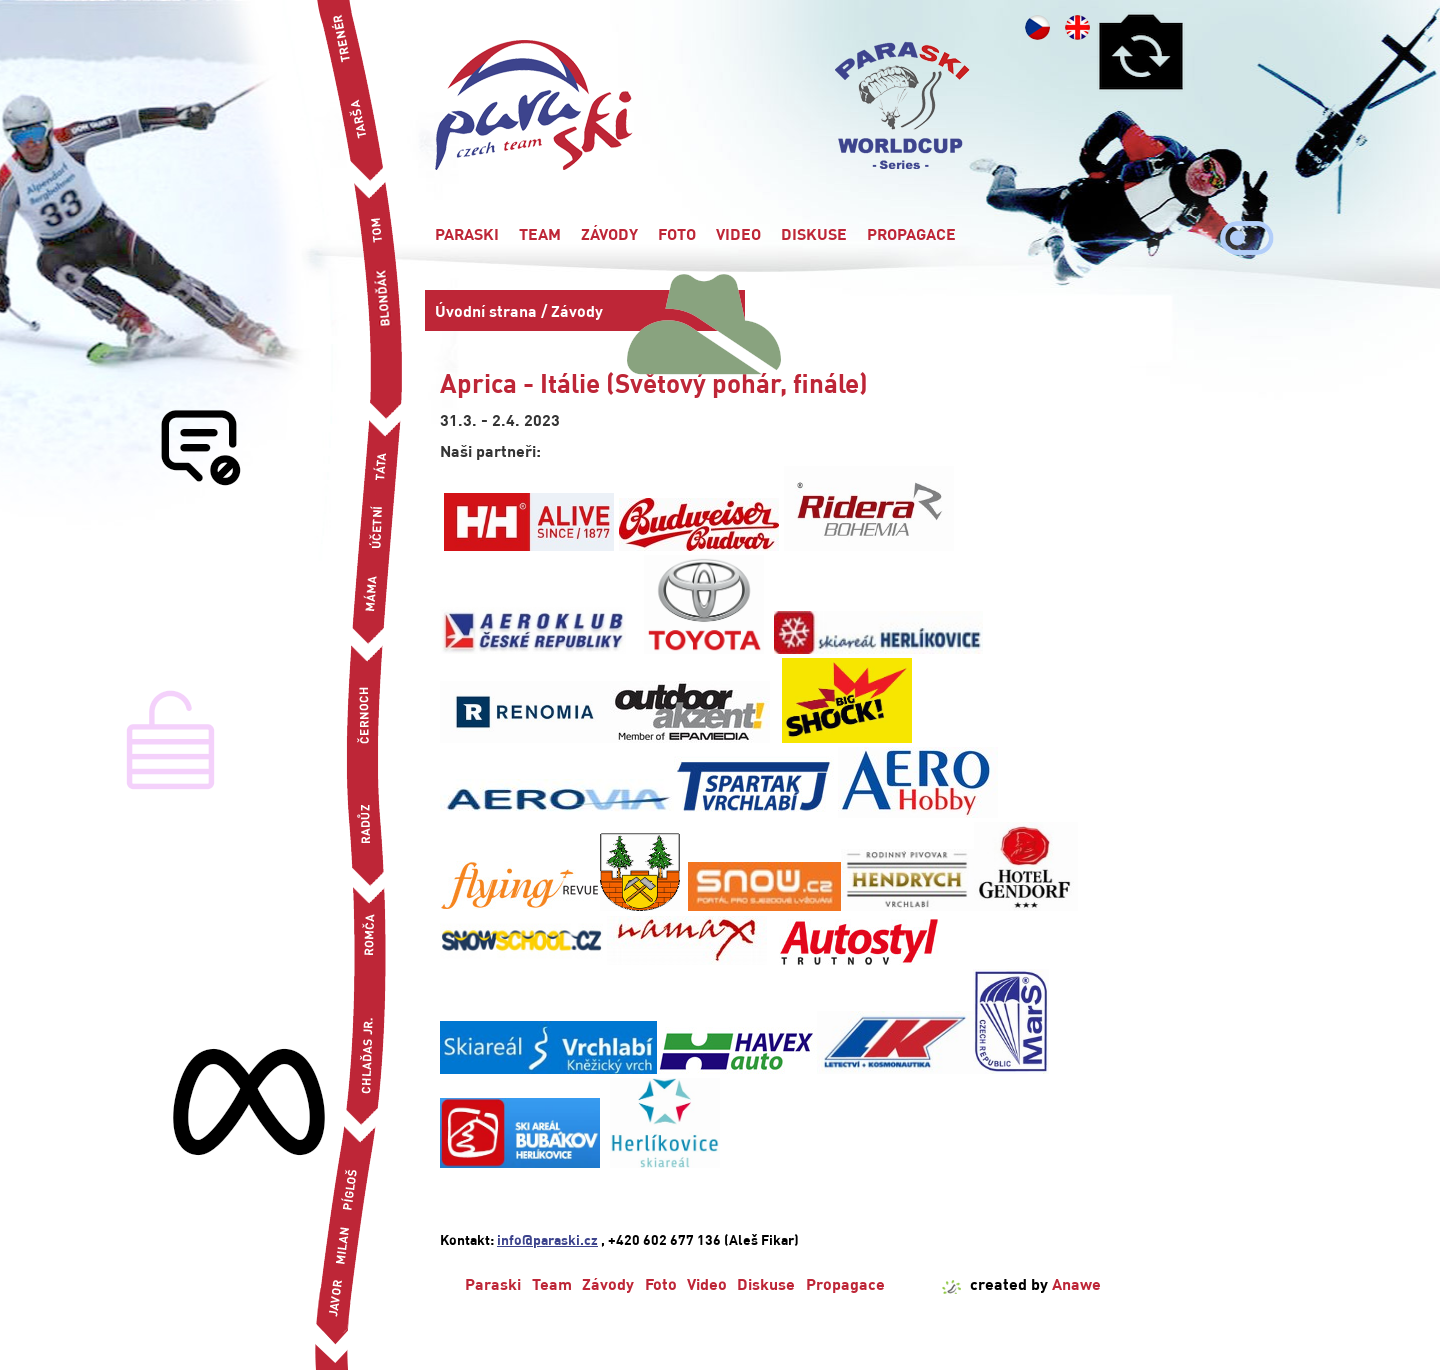 The width and height of the screenshot is (1440, 1370). What do you see at coordinates (1247, 238) in the screenshot?
I see `toggle switch in off position` at bounding box center [1247, 238].